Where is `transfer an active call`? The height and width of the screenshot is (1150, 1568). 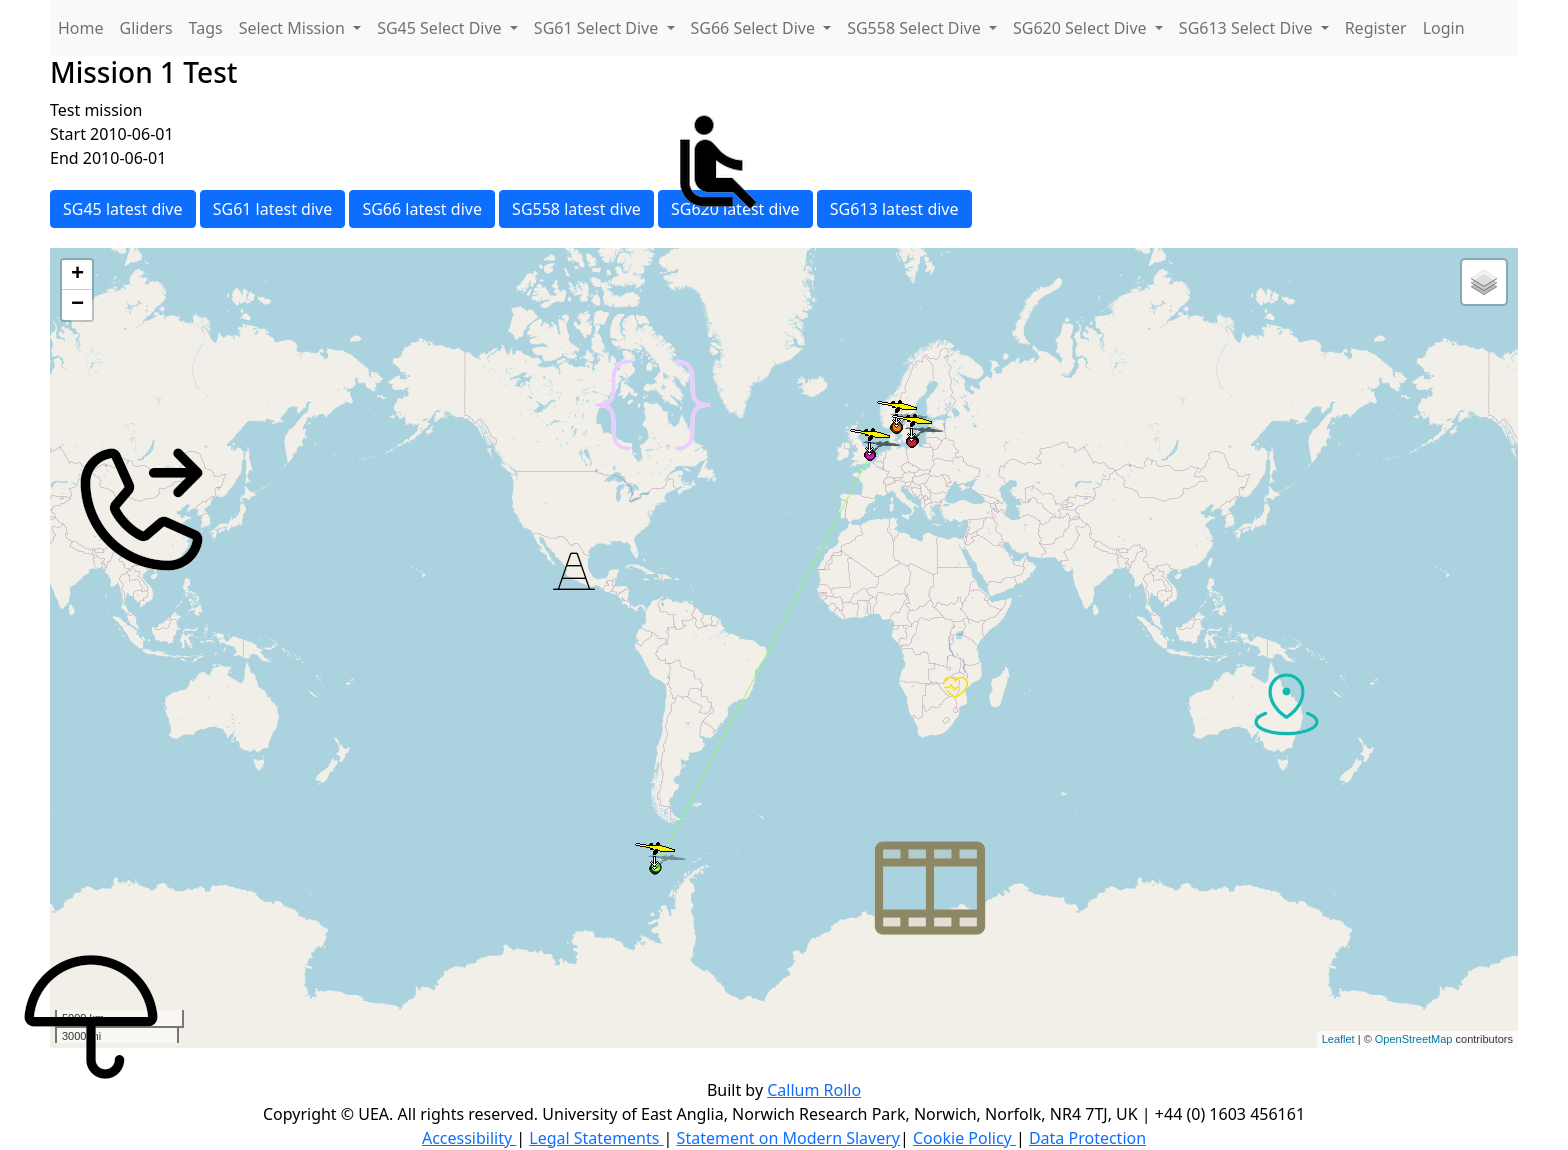
transfer an active call is located at coordinates (144, 507).